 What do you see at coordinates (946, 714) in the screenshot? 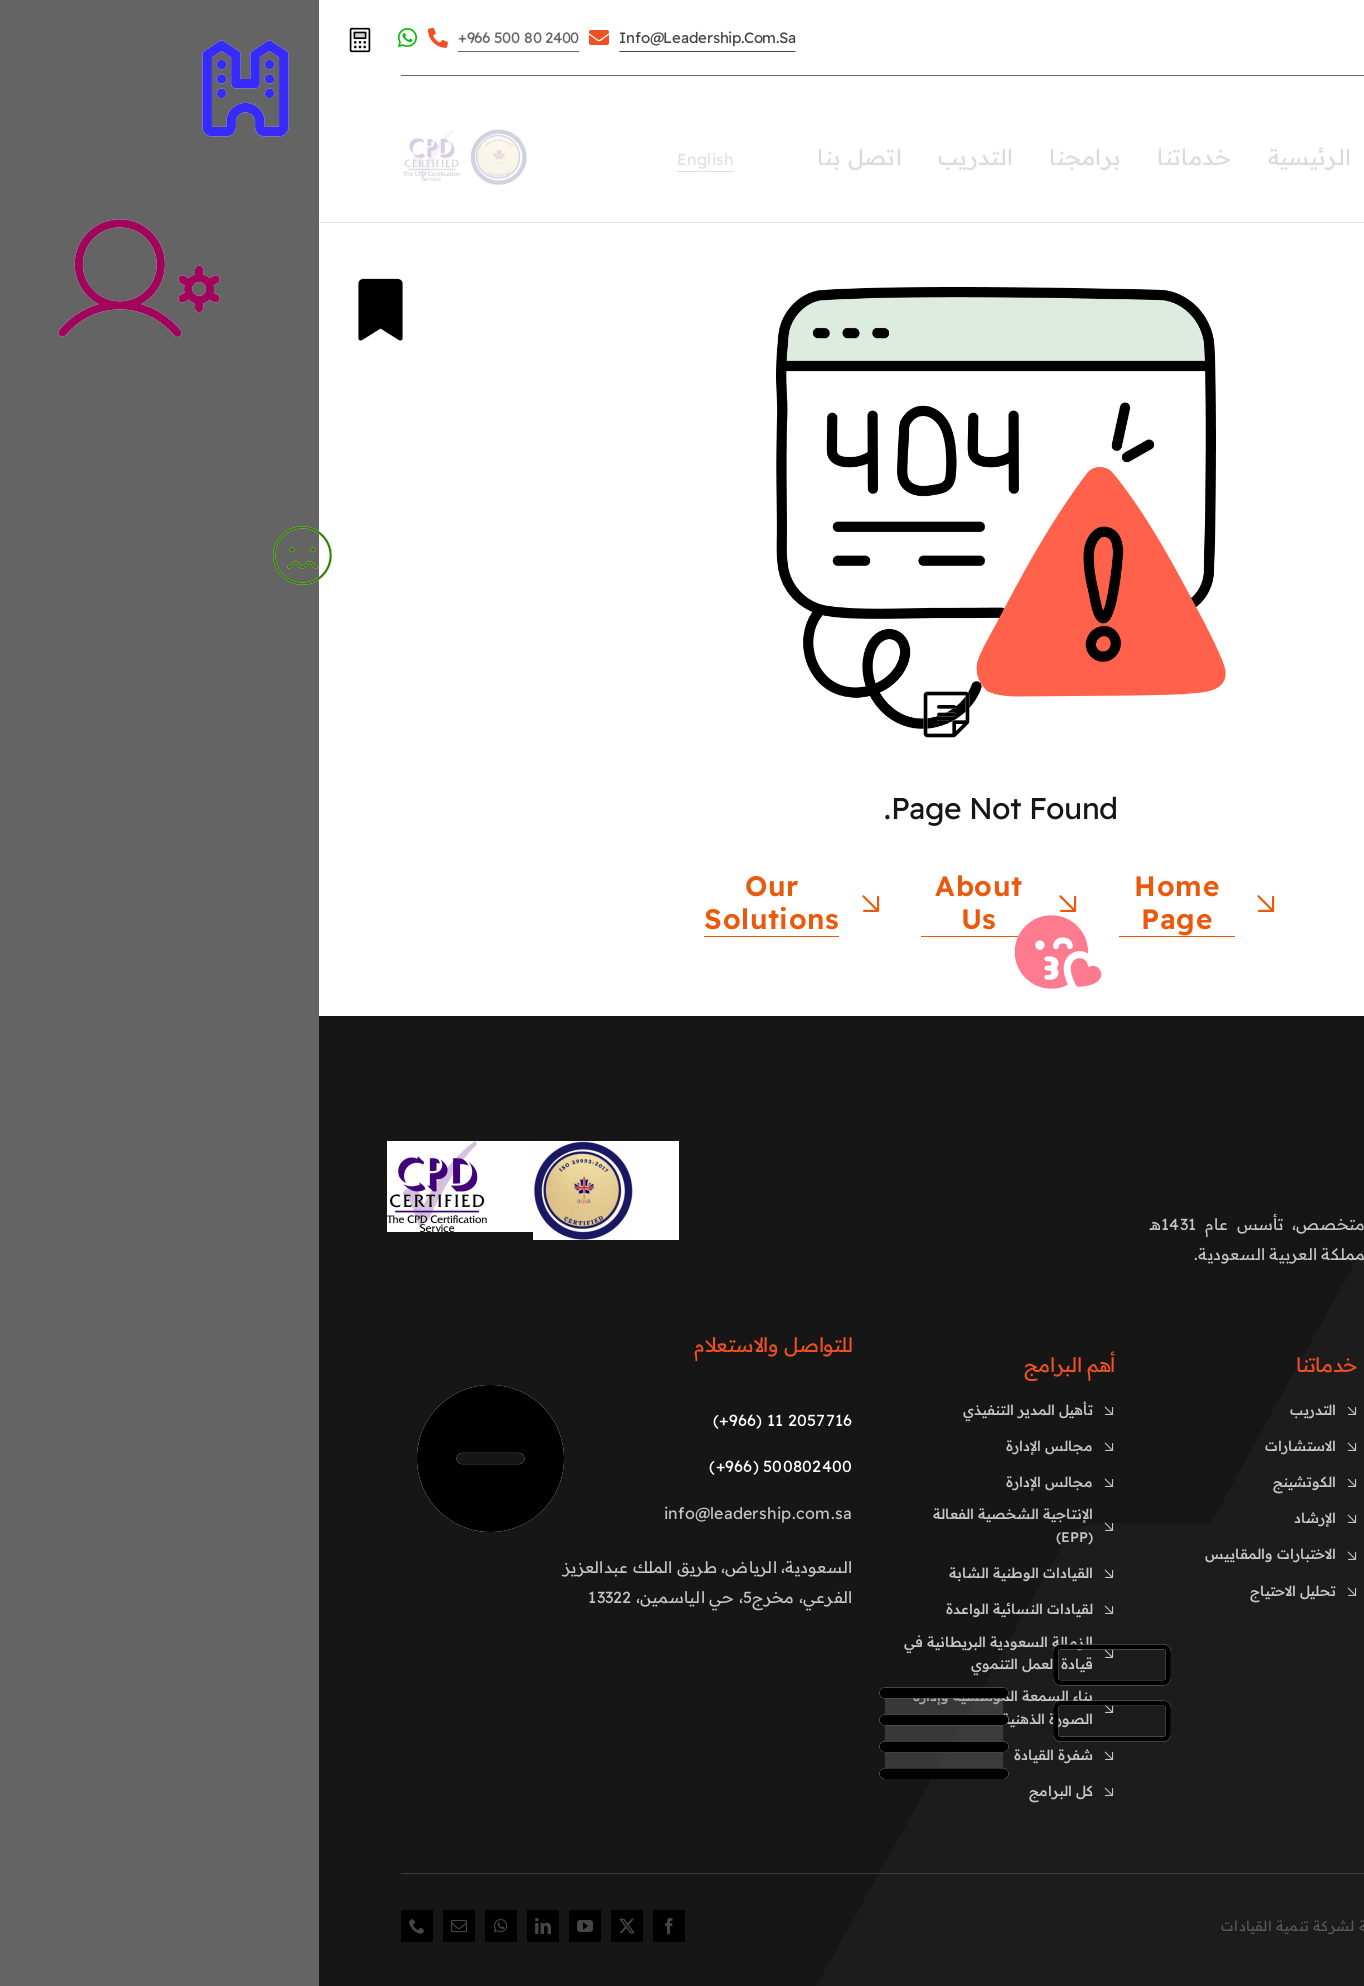
I see `create a new note` at bounding box center [946, 714].